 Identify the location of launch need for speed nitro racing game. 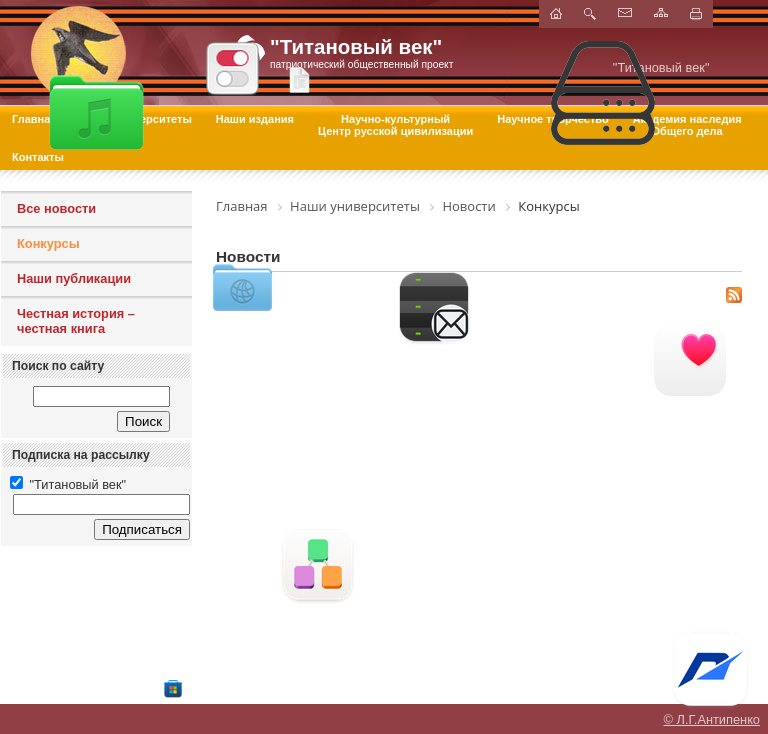
(710, 669).